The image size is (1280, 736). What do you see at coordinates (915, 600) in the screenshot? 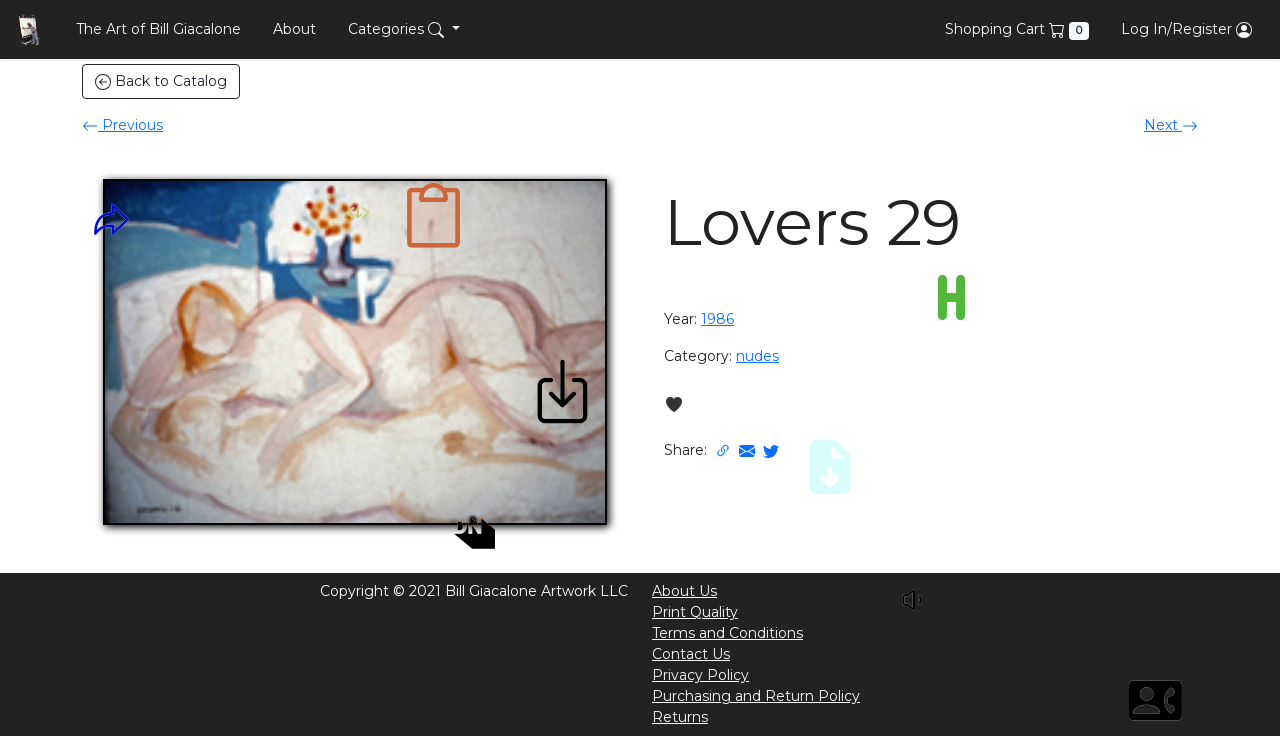
I see `adjust audio volume to low level` at bounding box center [915, 600].